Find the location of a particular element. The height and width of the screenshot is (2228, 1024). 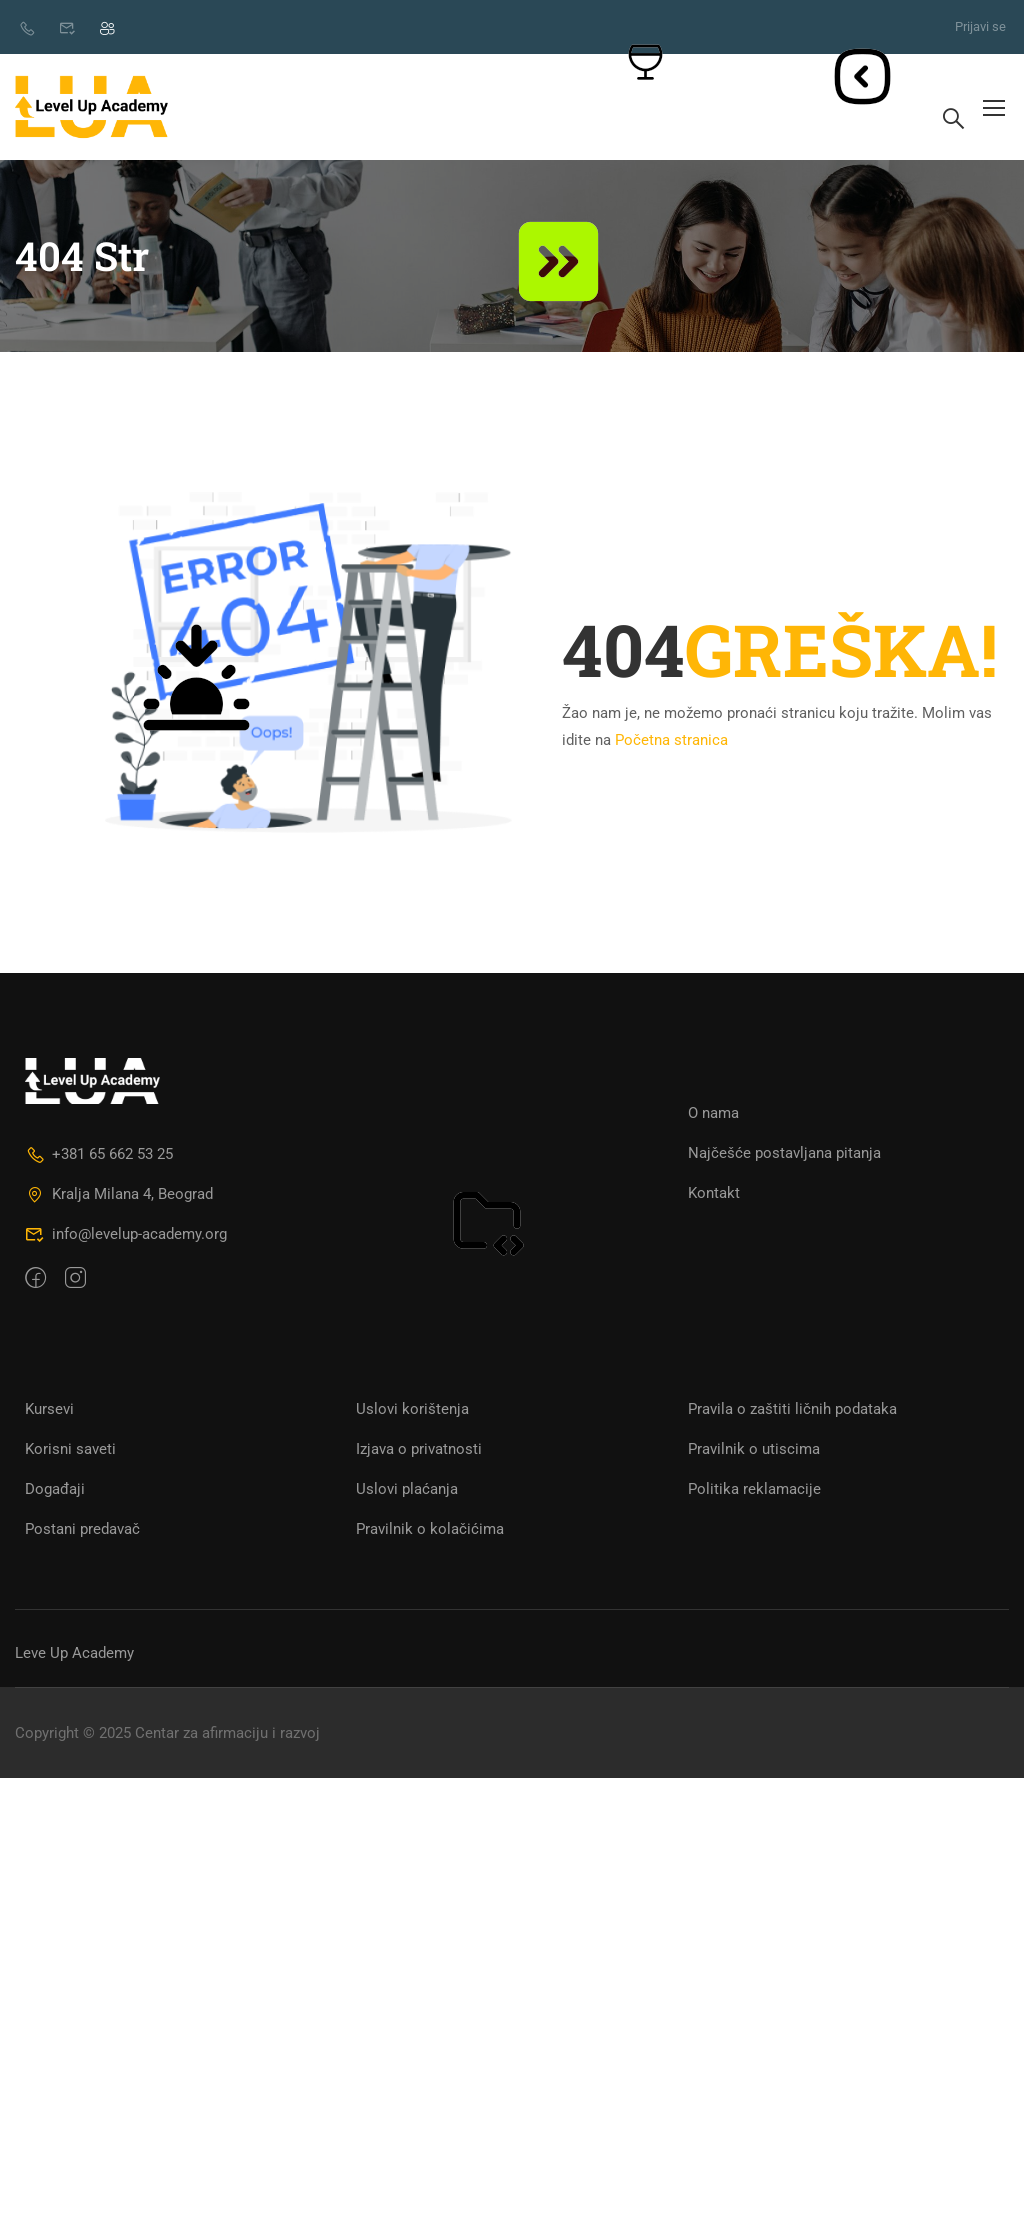

go back to the previous screen is located at coordinates (862, 76).